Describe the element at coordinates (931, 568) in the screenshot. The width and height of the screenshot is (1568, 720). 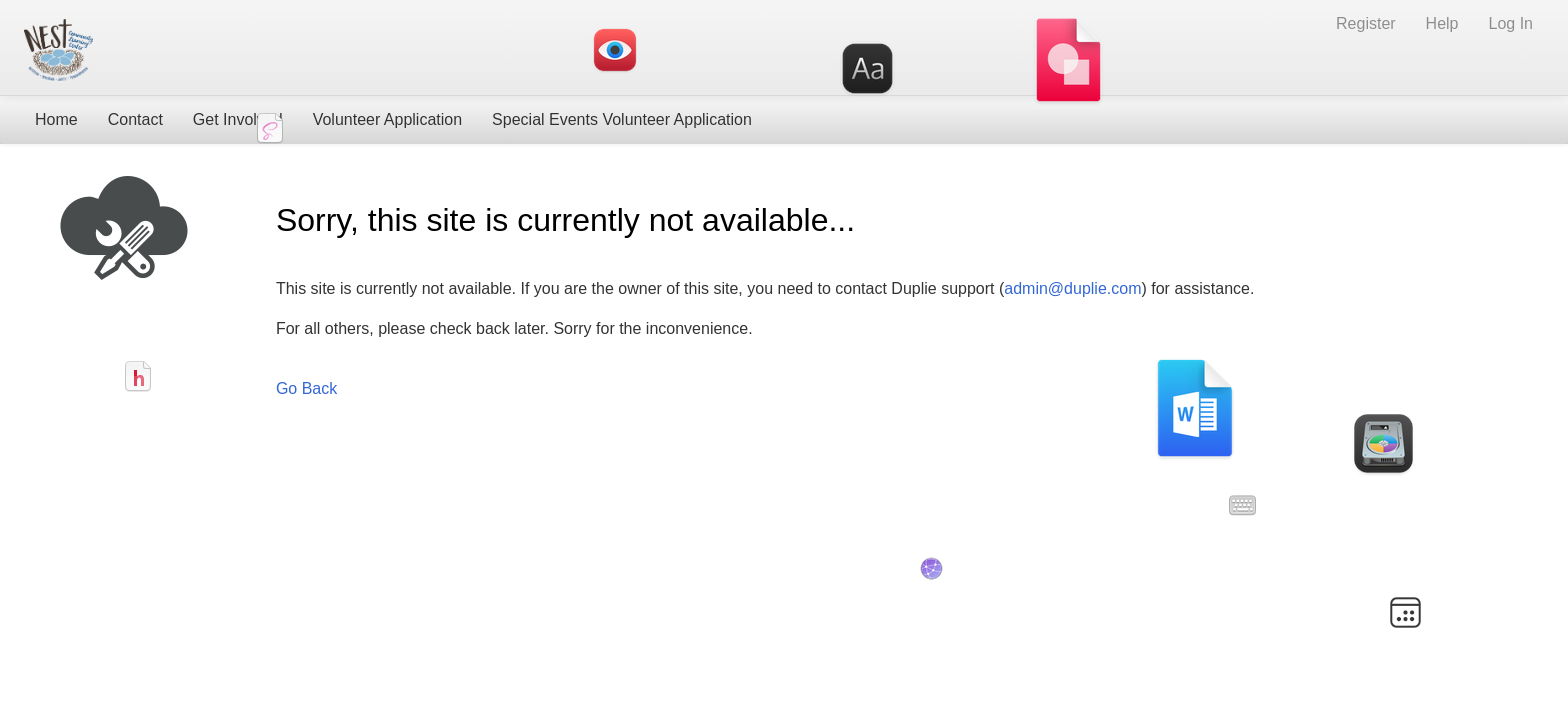
I see `access network workgroup or shared resources` at that location.